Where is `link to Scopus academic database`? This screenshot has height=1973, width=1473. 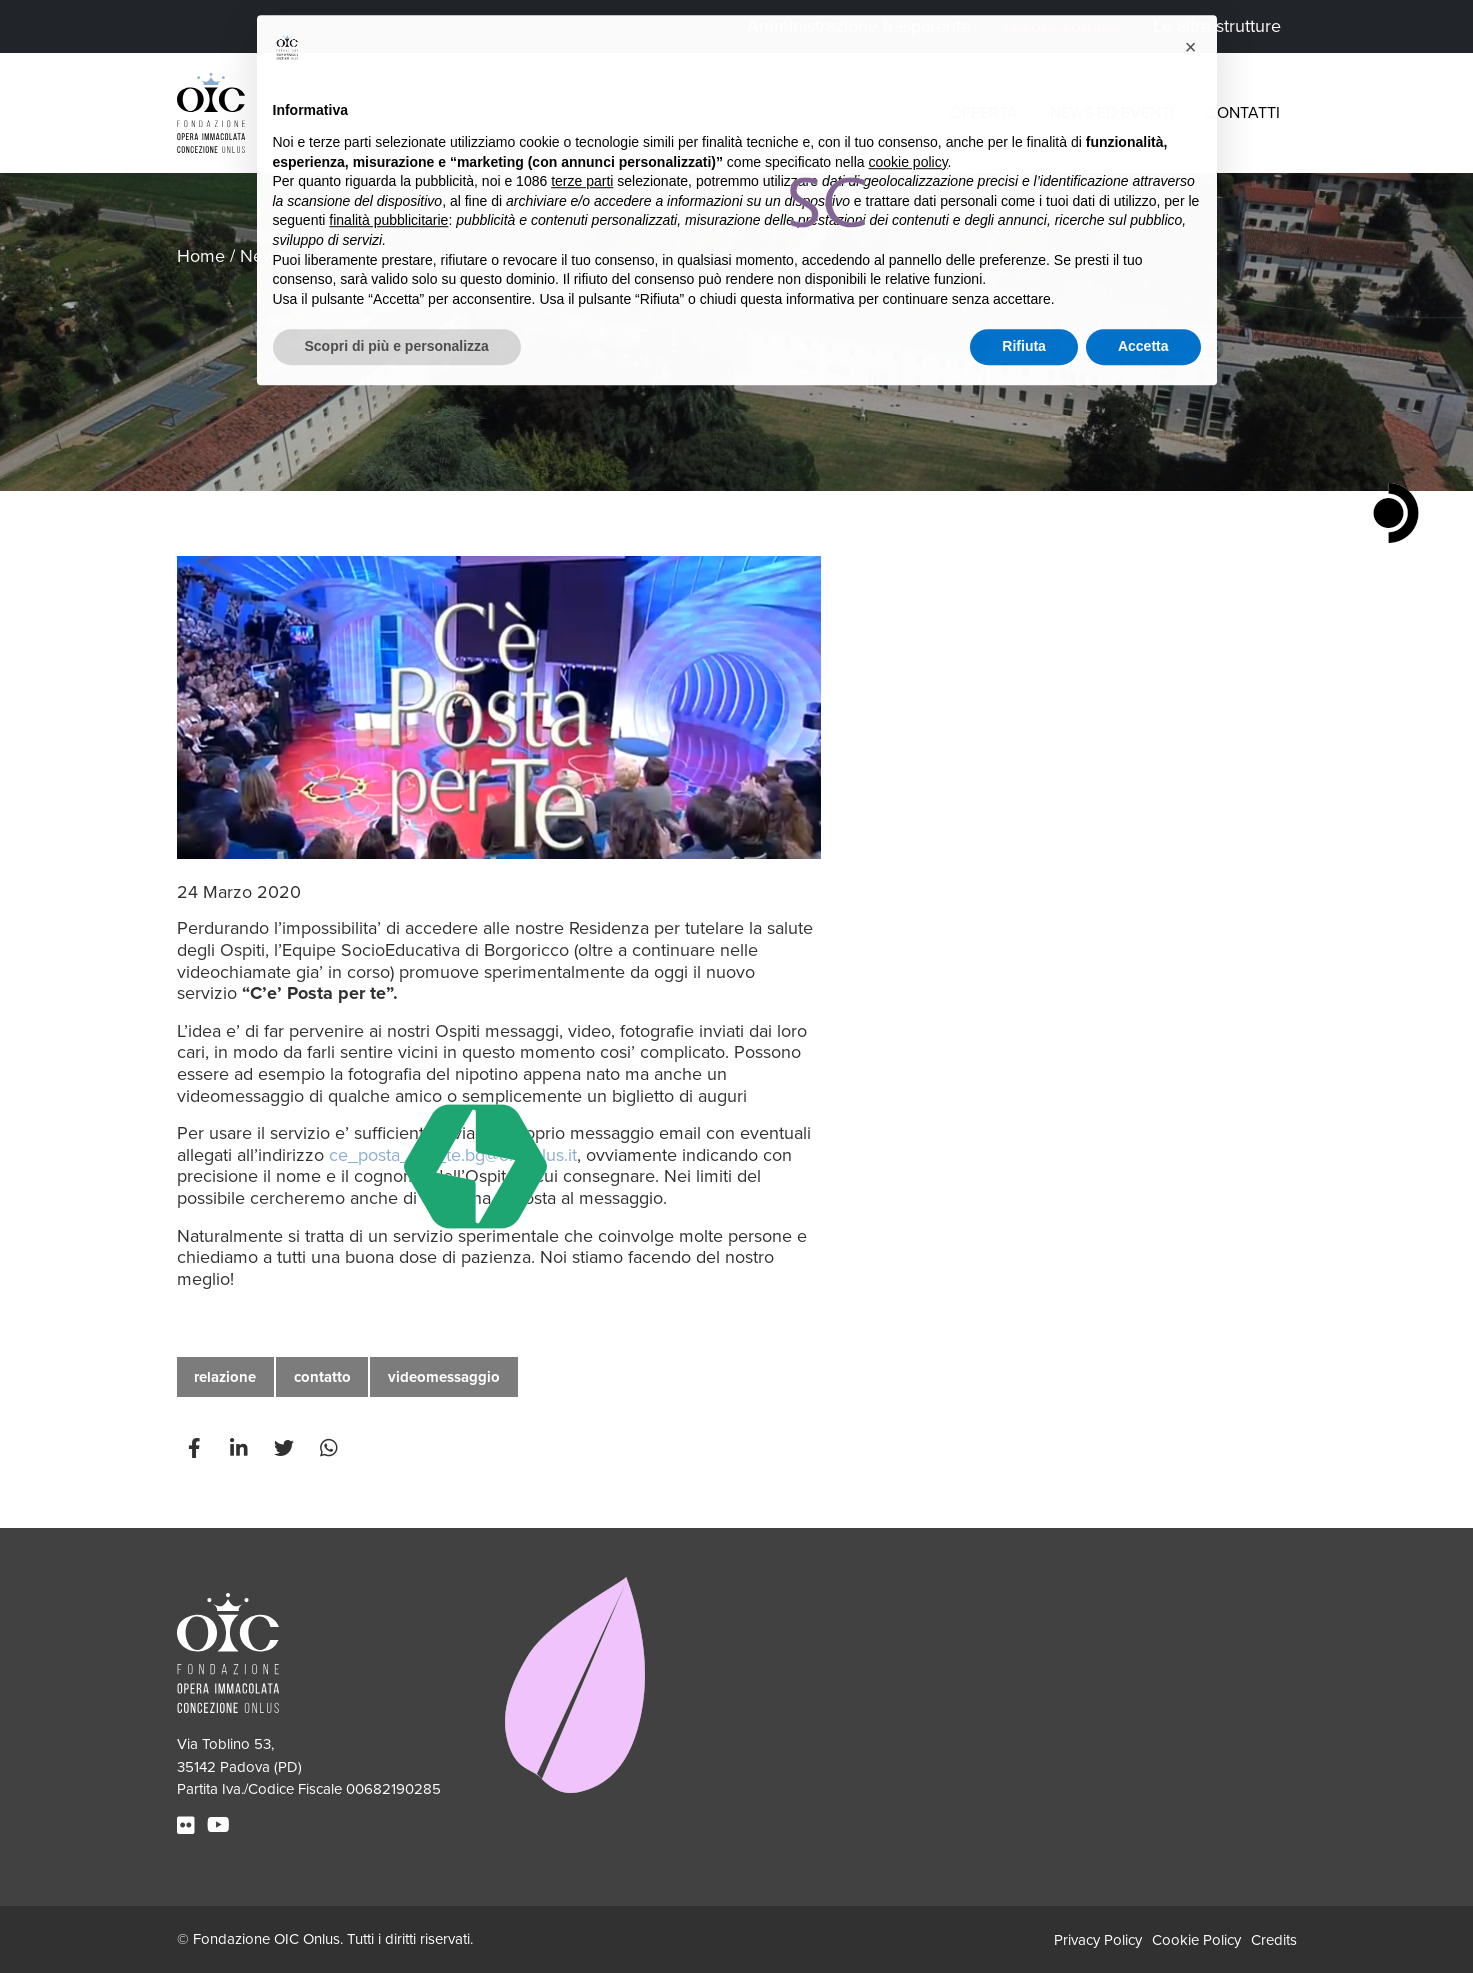 link to Scopus academic database is located at coordinates (827, 202).